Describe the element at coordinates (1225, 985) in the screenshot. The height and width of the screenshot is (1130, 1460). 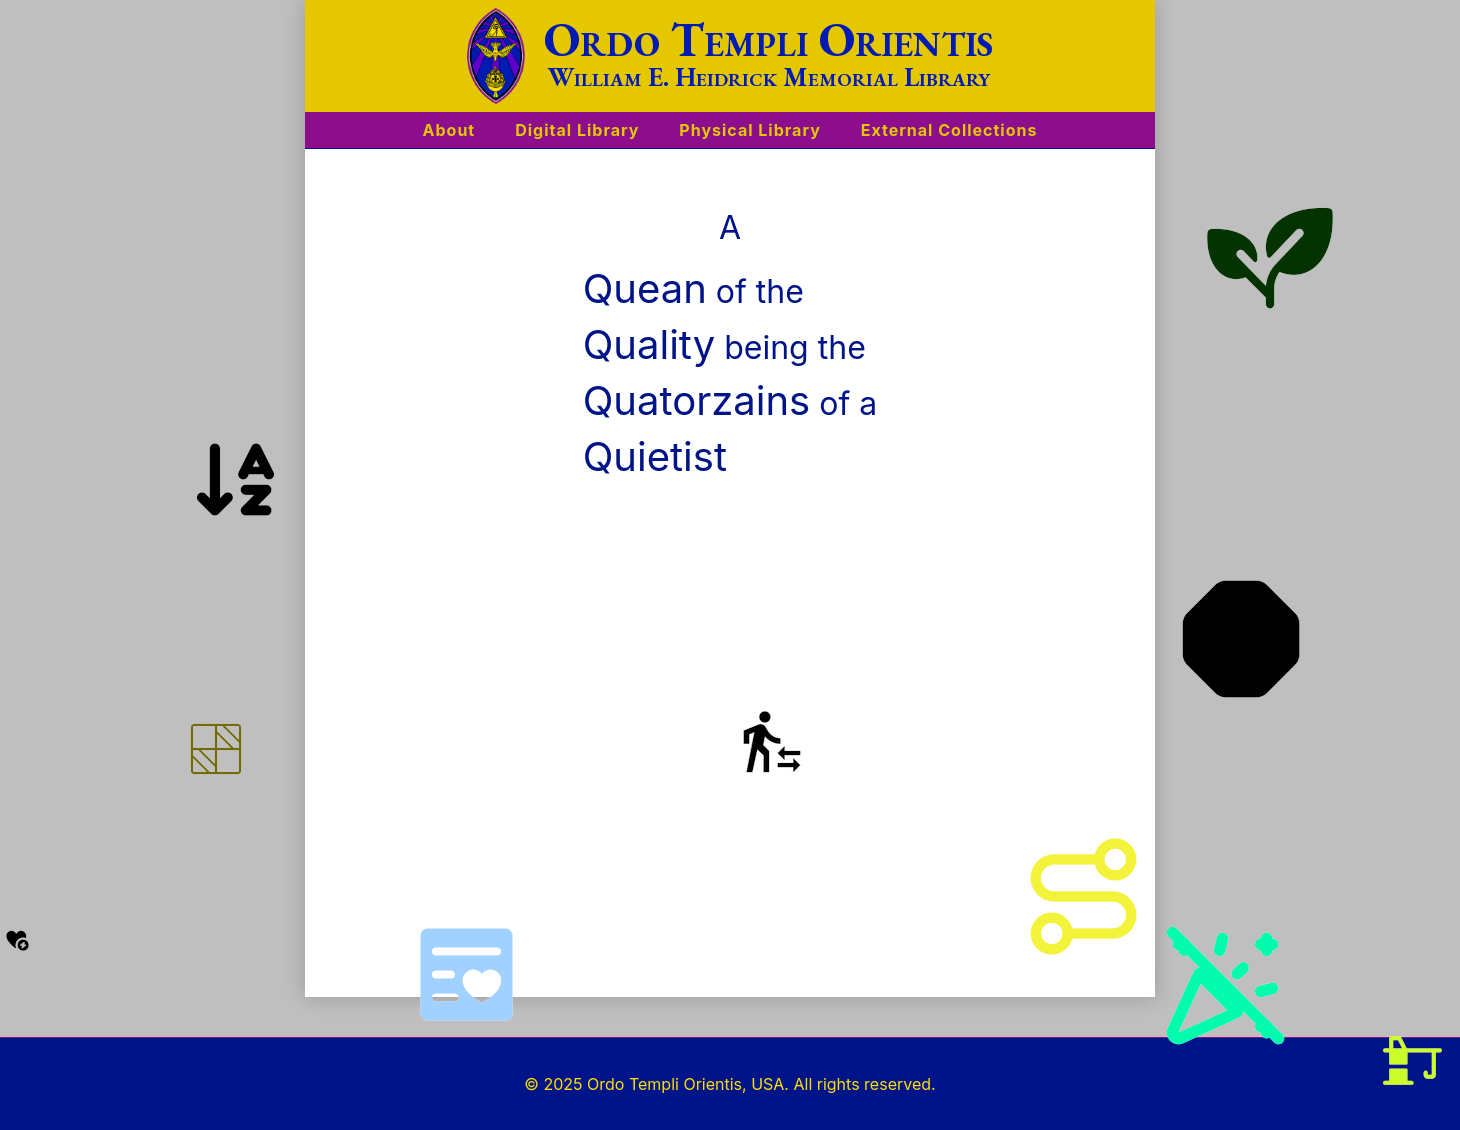
I see `disable celebration effects` at that location.